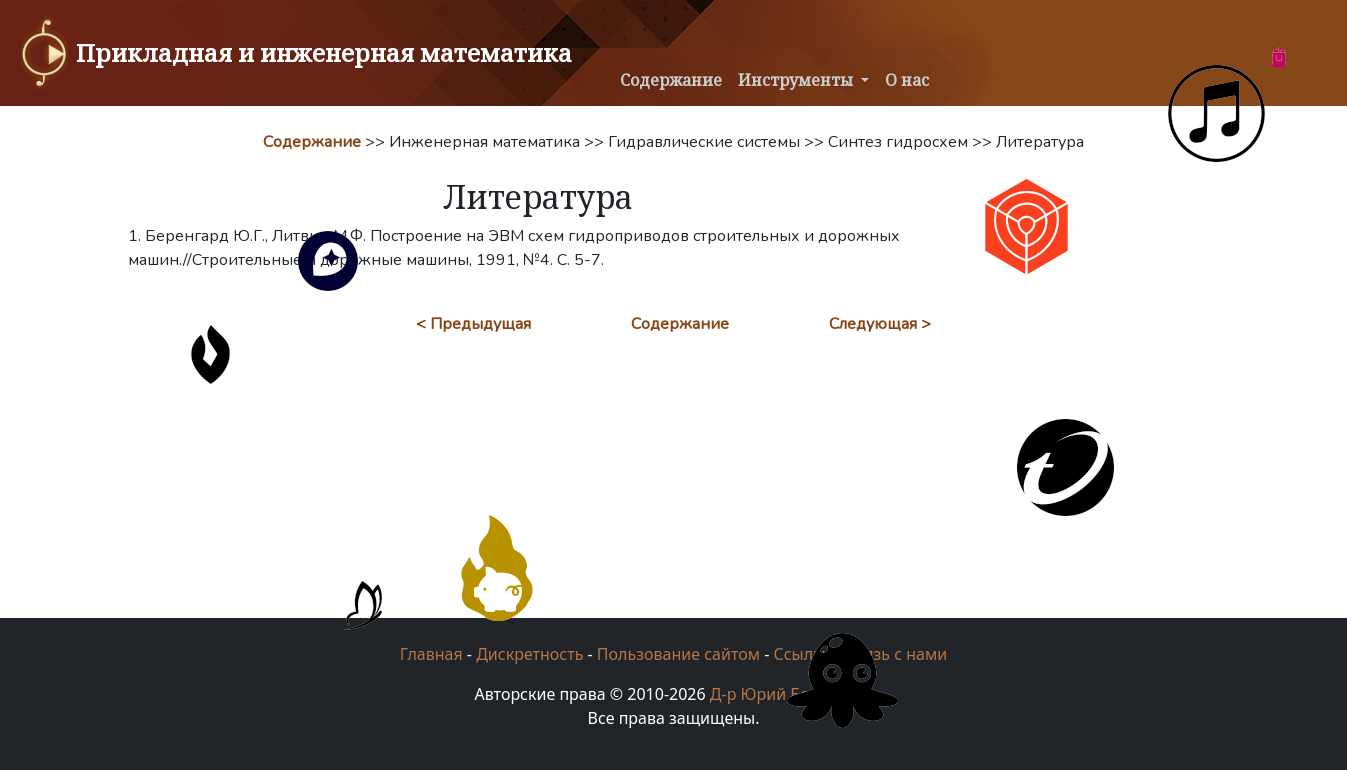 This screenshot has width=1347, height=770. Describe the element at coordinates (497, 568) in the screenshot. I see `open Firefly III personal finance manager` at that location.